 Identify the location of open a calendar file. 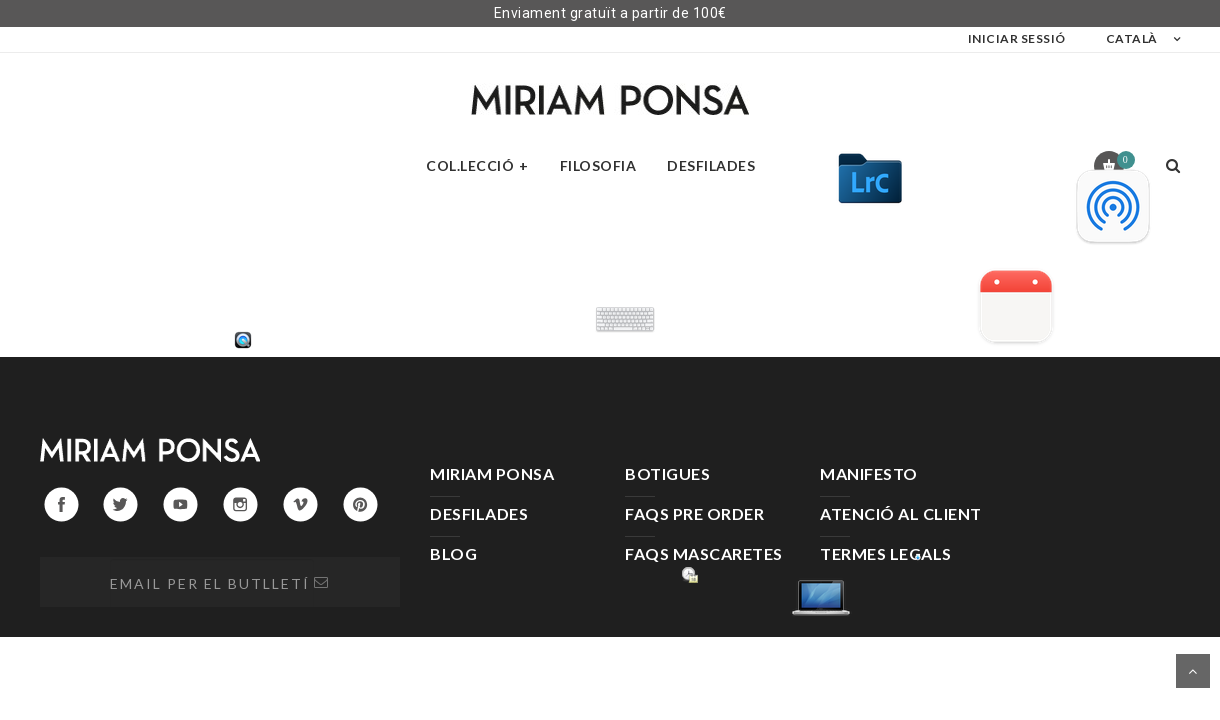
(1016, 307).